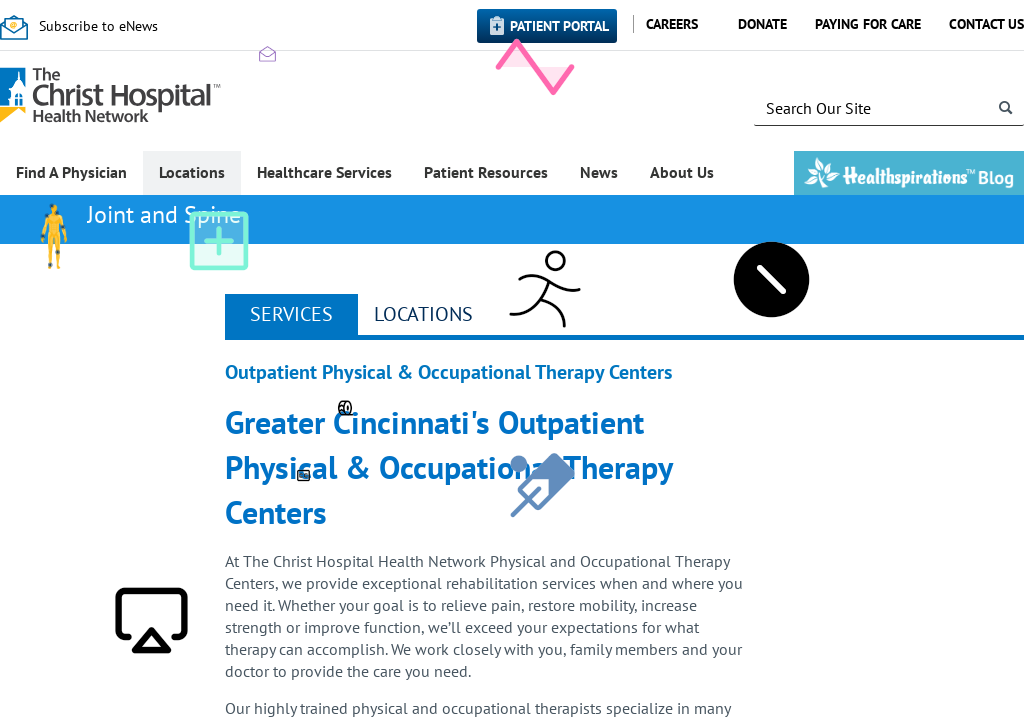 The width and height of the screenshot is (1024, 720). I want to click on view an opened email or message, so click(267, 54).